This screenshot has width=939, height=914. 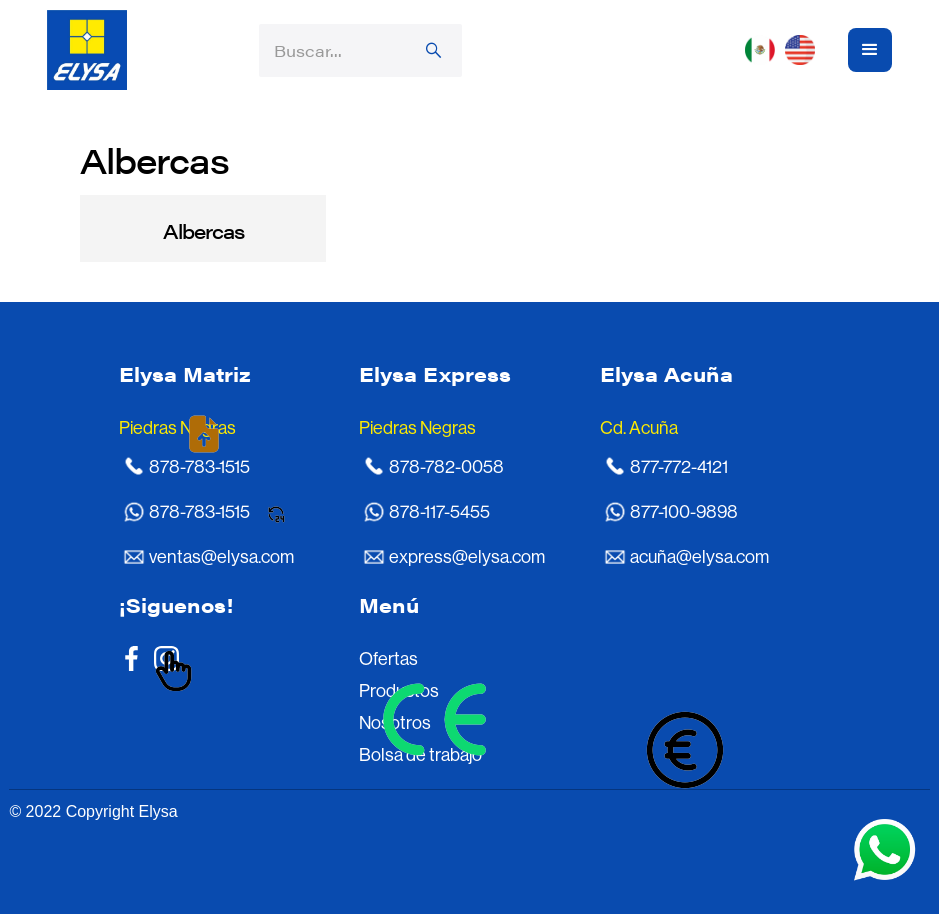 I want to click on upload a file, so click(x=204, y=434).